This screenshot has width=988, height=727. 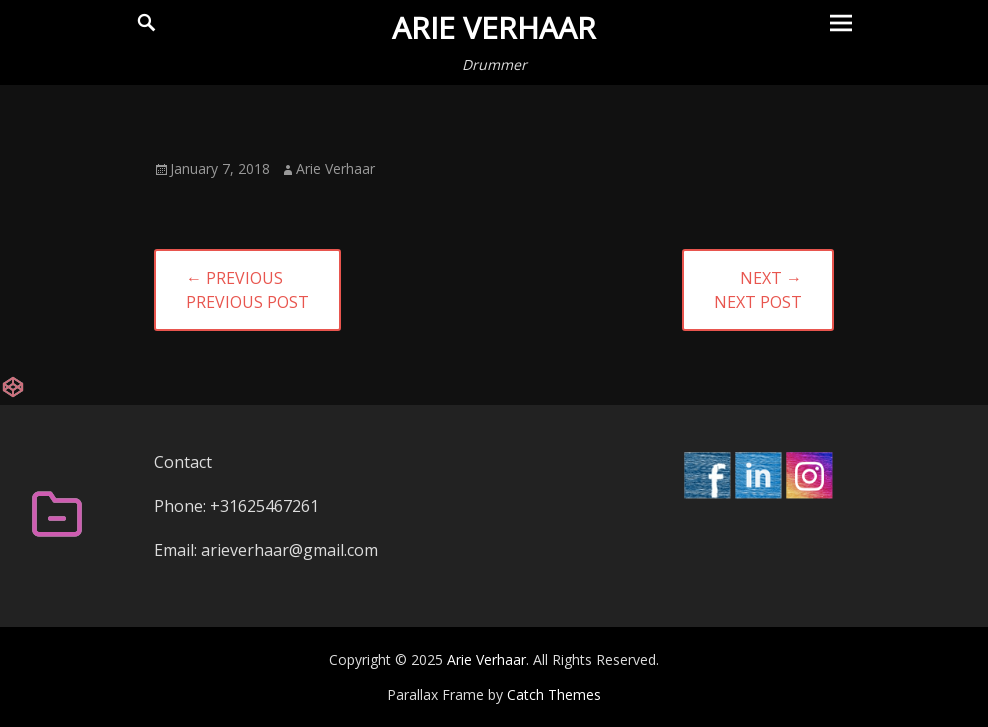 I want to click on open CodePen, so click(x=13, y=387).